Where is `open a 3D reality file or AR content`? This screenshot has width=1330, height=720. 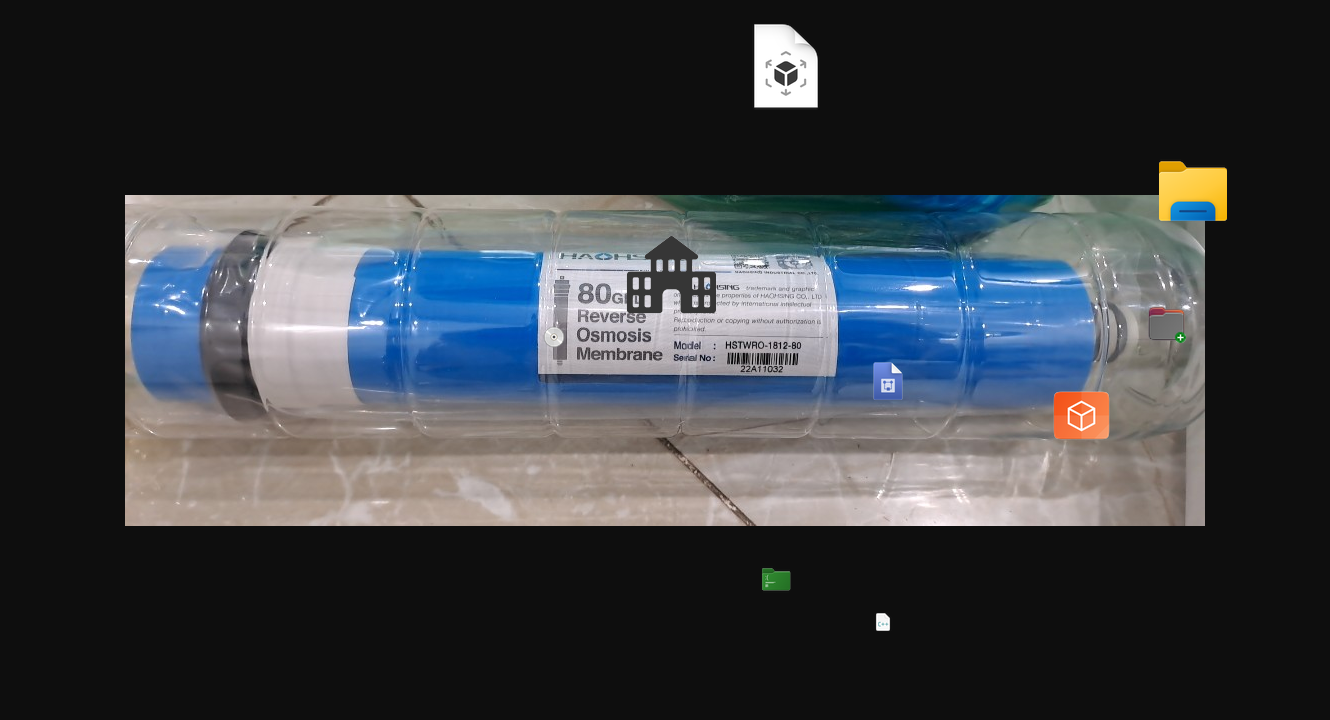
open a 3D reality file or AR content is located at coordinates (786, 68).